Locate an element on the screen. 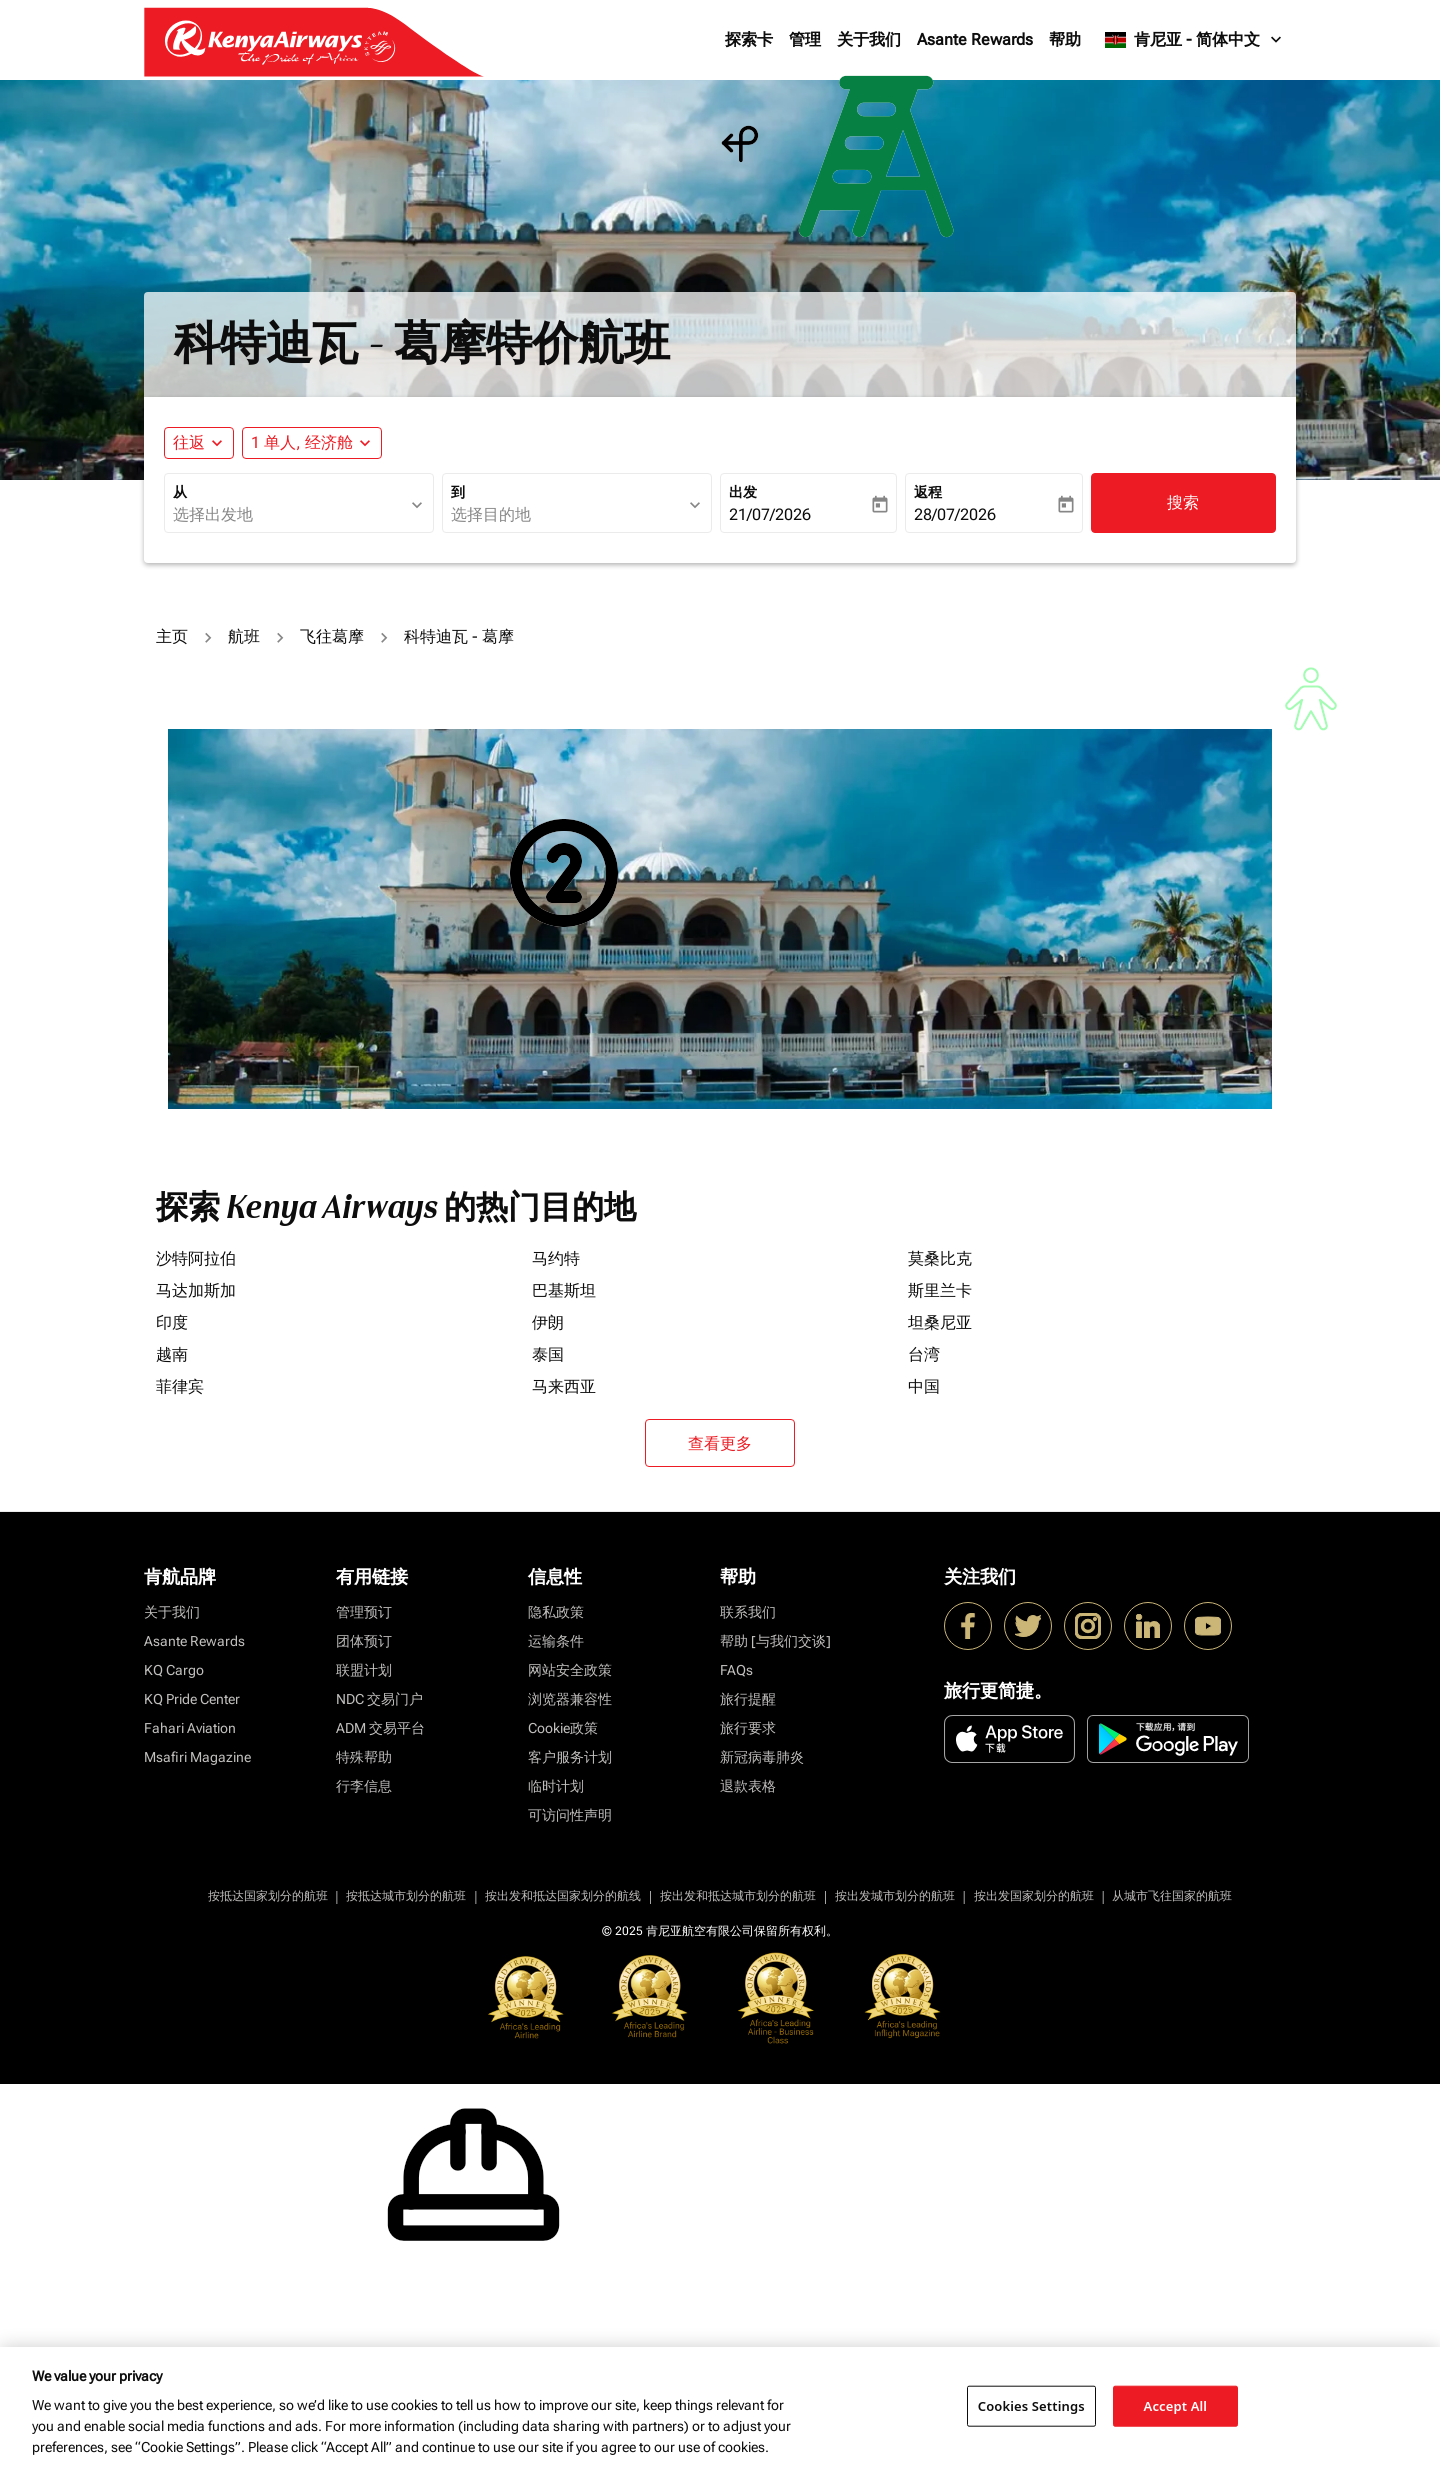  undo or go back to previous state is located at coordinates (739, 143).